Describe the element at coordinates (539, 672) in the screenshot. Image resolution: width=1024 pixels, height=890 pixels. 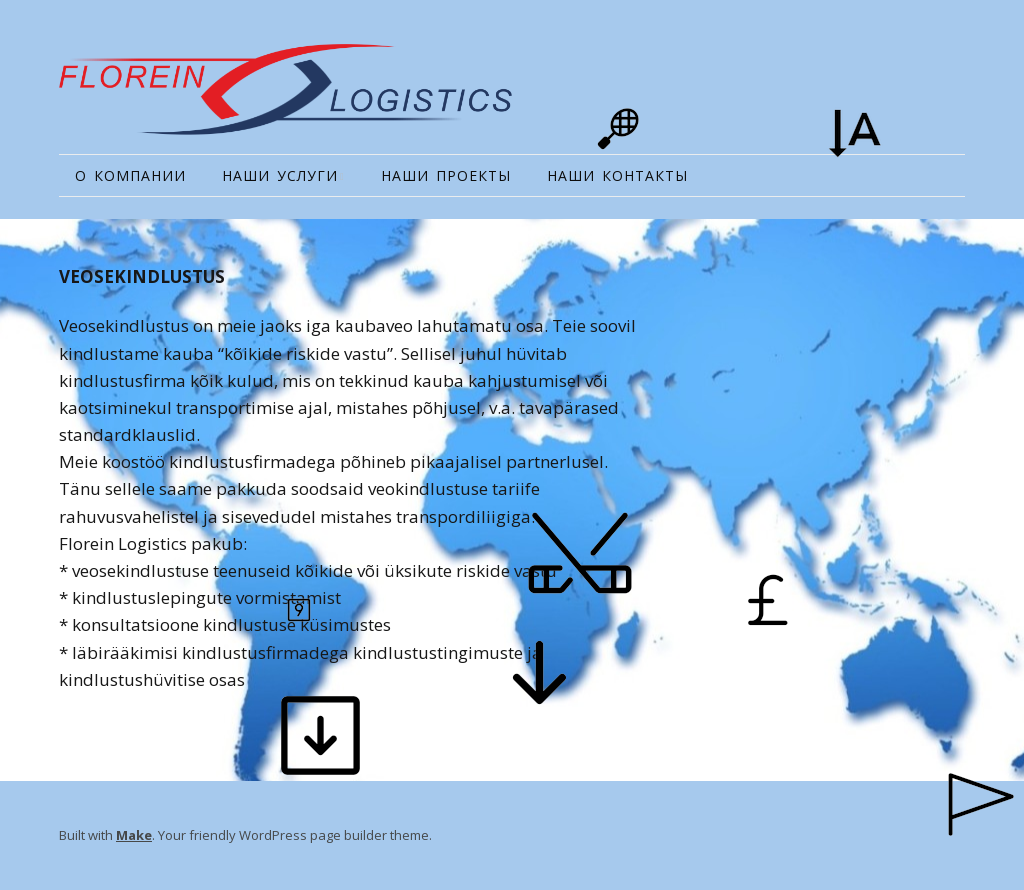
I see `scroll down or view more content` at that location.